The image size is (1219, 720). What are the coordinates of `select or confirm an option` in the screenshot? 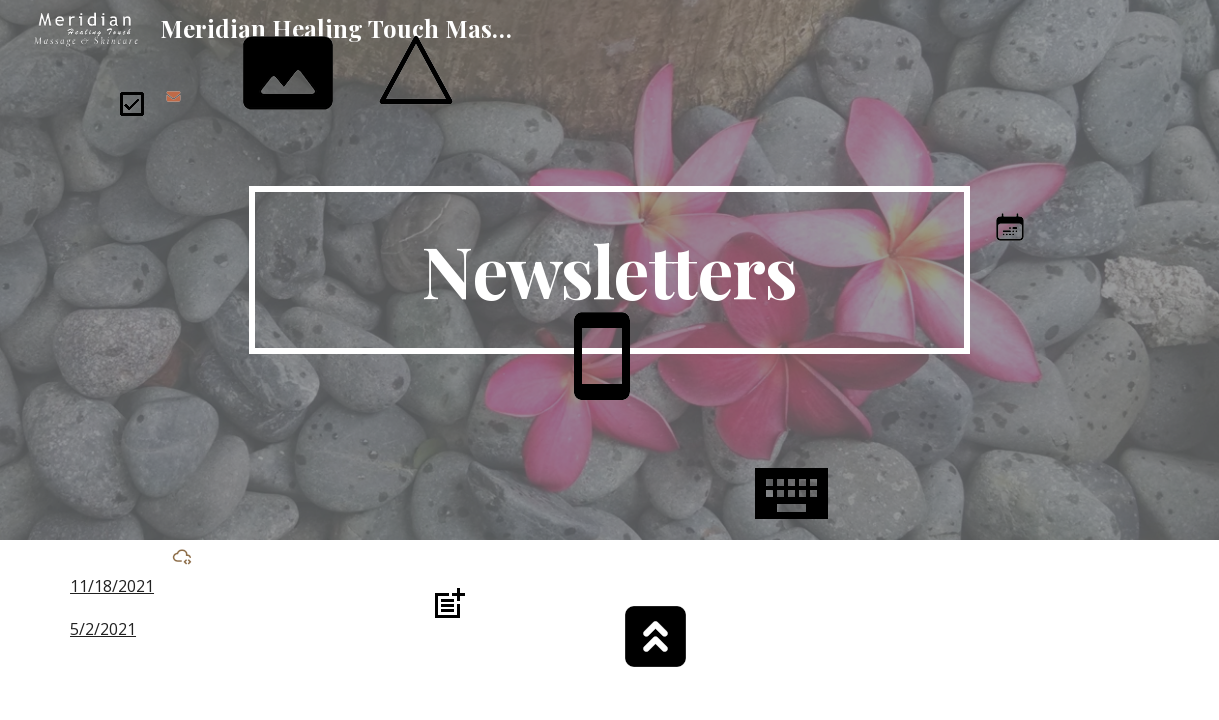 It's located at (132, 104).